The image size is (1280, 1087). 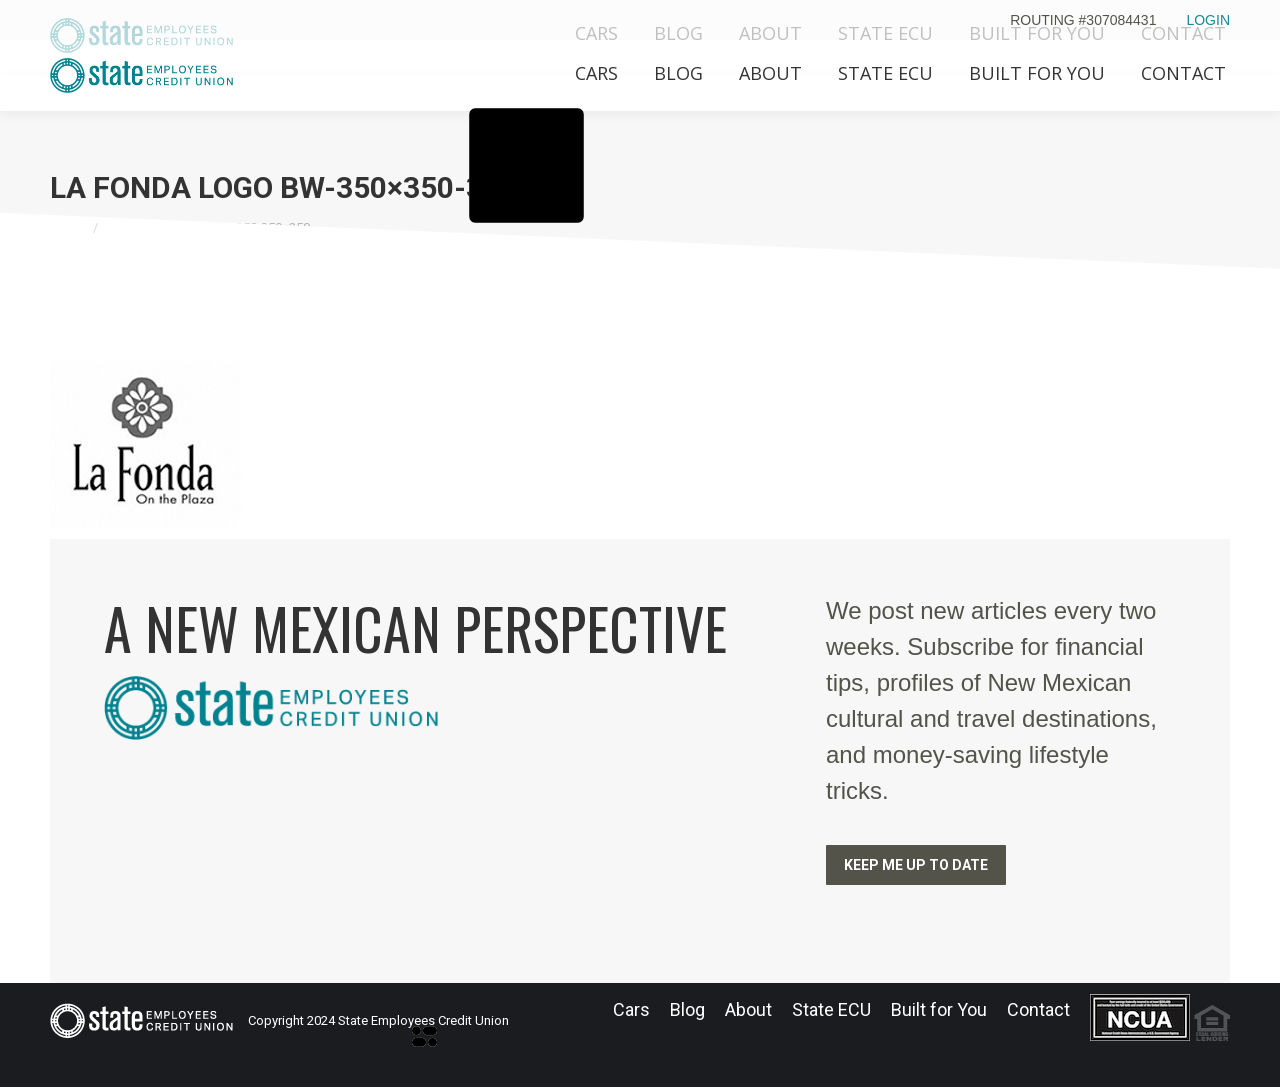 I want to click on fonoma app or service logo, so click(x=424, y=1036).